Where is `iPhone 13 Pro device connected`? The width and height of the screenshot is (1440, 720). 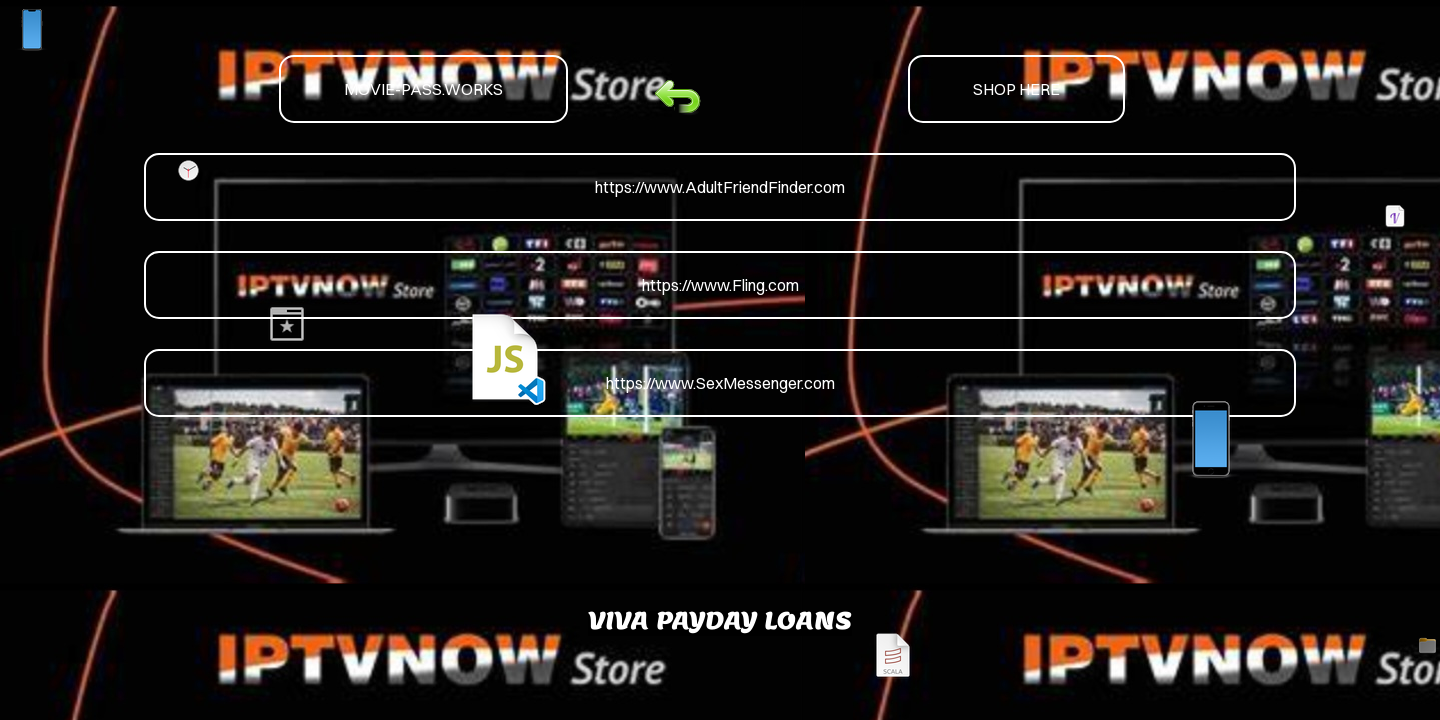
iPhone 13 Pro device connected is located at coordinates (32, 30).